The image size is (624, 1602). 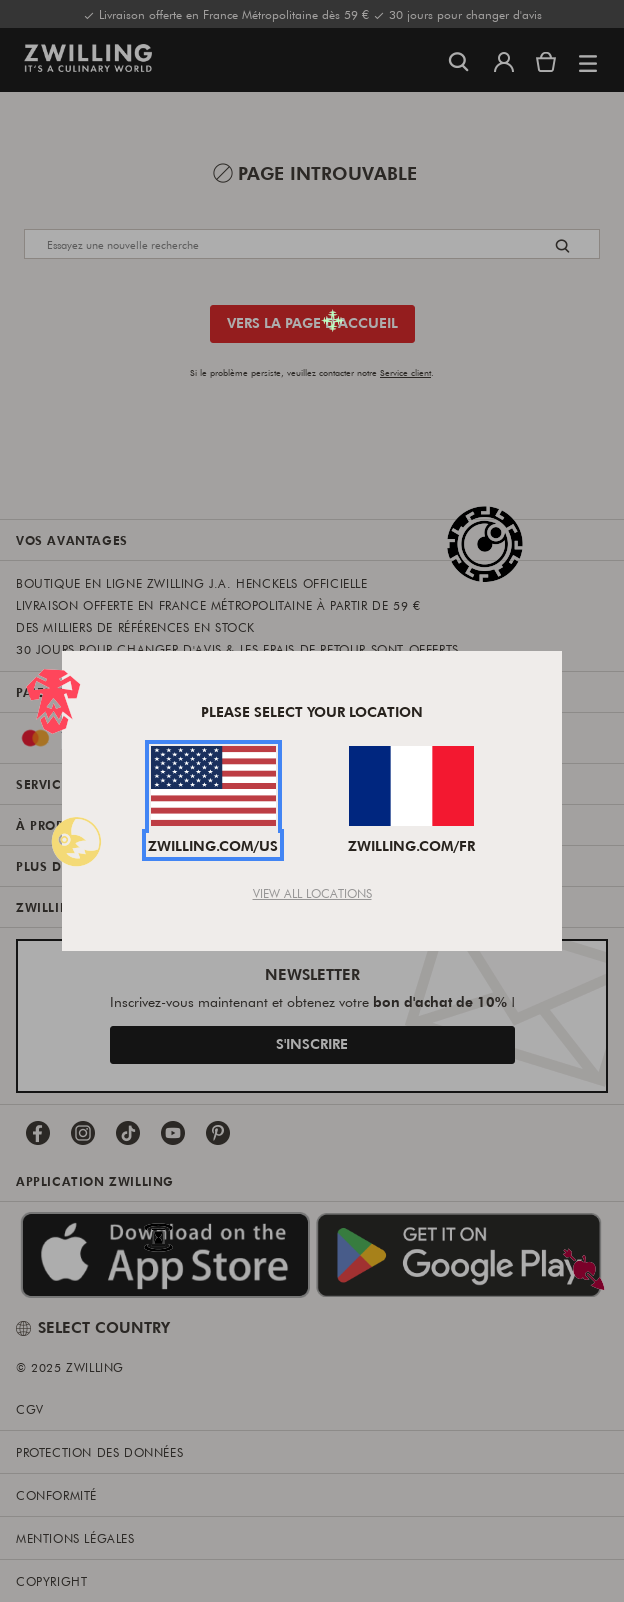 I want to click on access eye maze puzzle or minigame, so click(x=485, y=544).